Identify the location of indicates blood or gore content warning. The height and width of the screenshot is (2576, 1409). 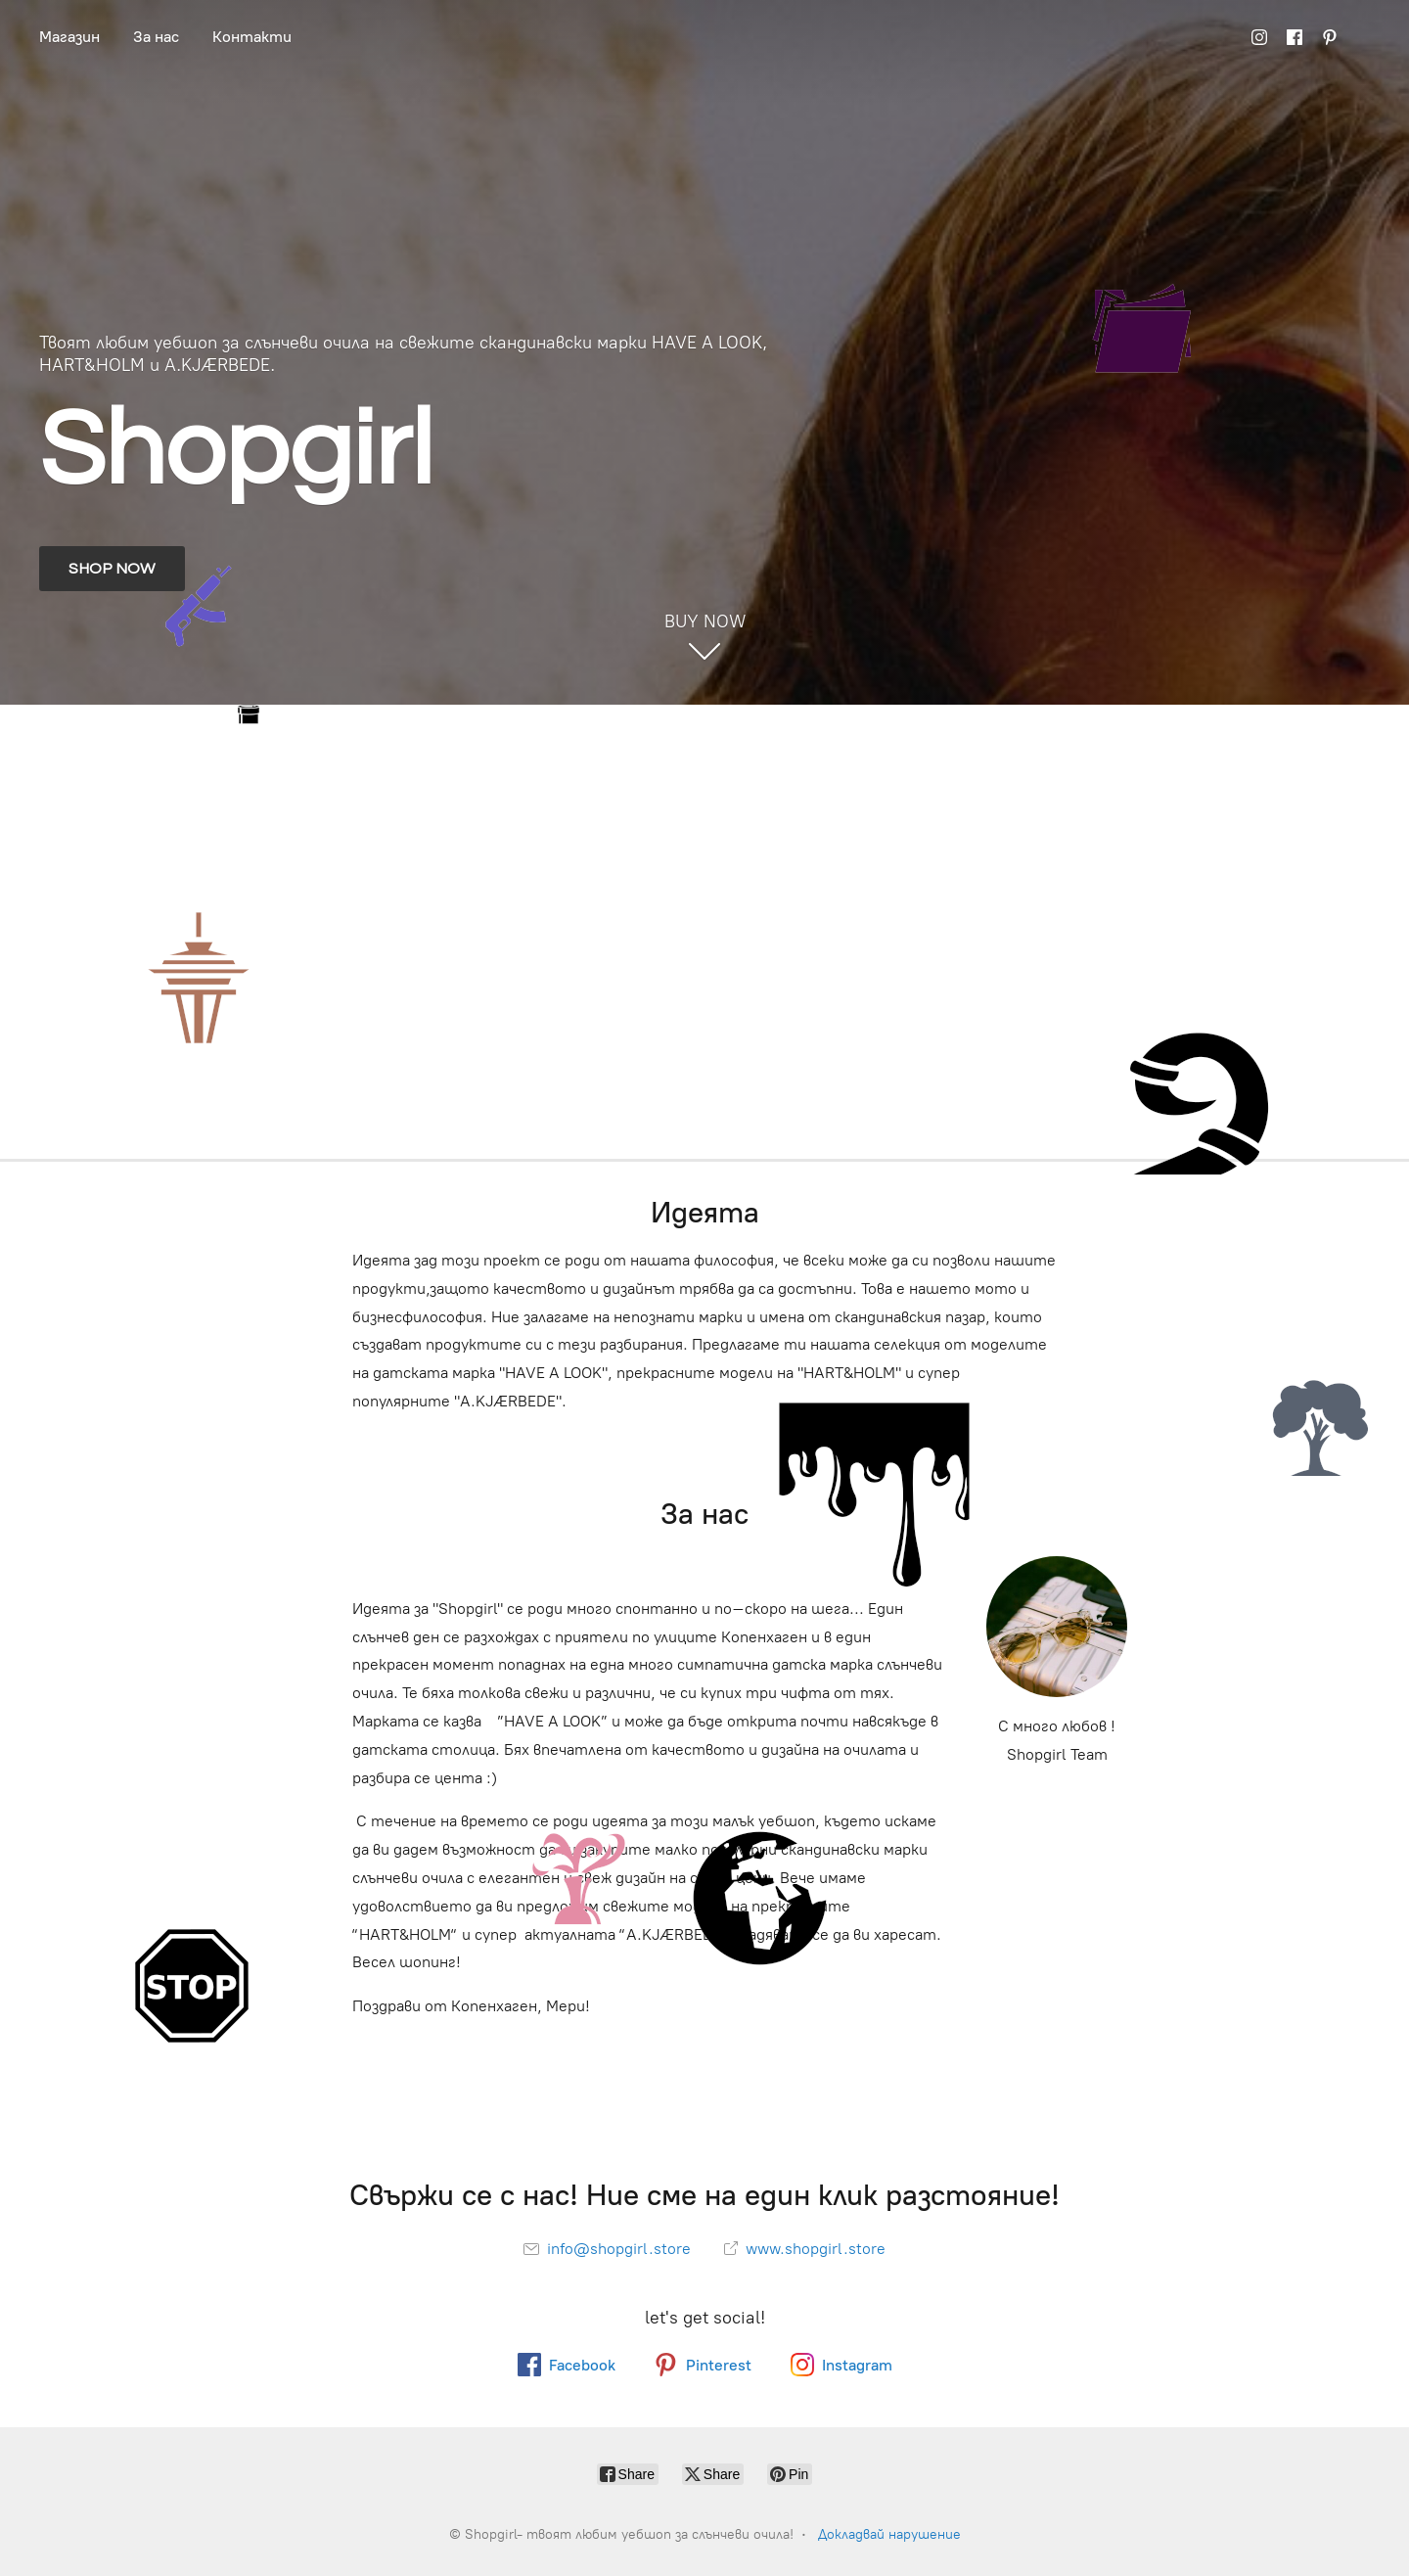
(874, 1497).